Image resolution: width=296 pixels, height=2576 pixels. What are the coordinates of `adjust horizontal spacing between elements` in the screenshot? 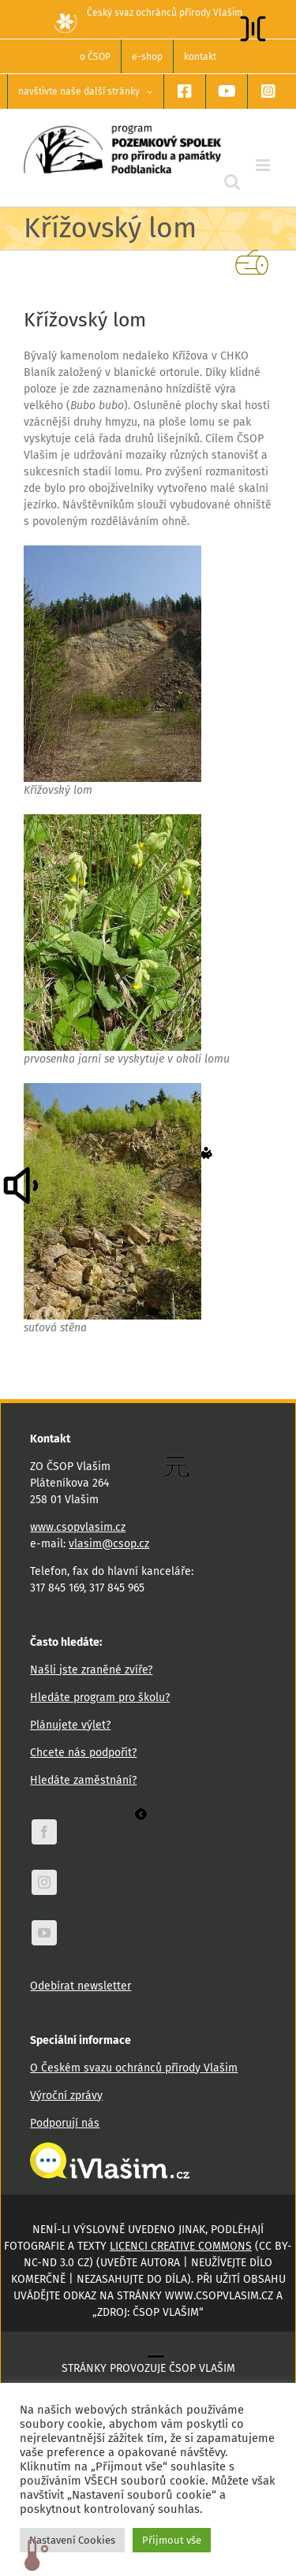 It's located at (253, 28).